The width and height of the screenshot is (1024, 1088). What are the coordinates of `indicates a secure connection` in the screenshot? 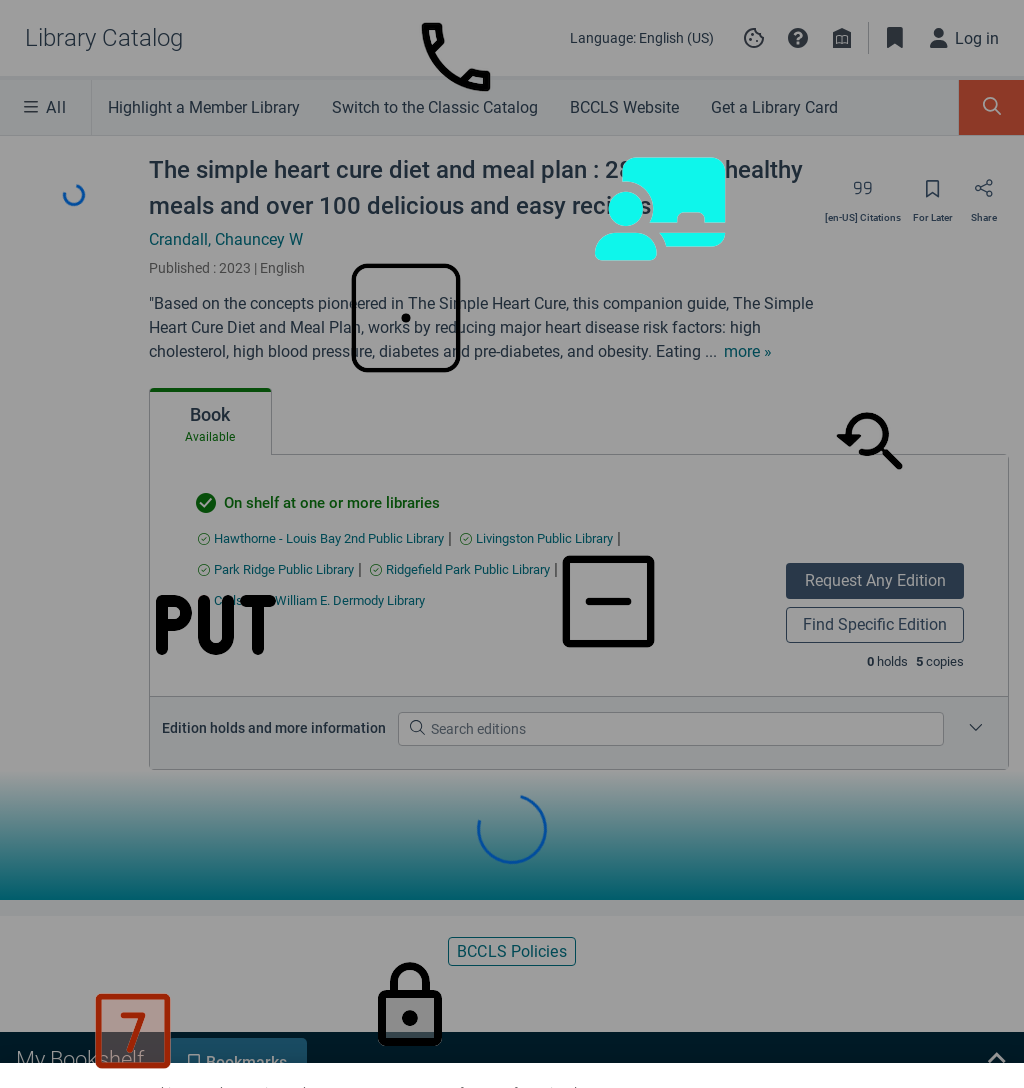 It's located at (410, 1006).